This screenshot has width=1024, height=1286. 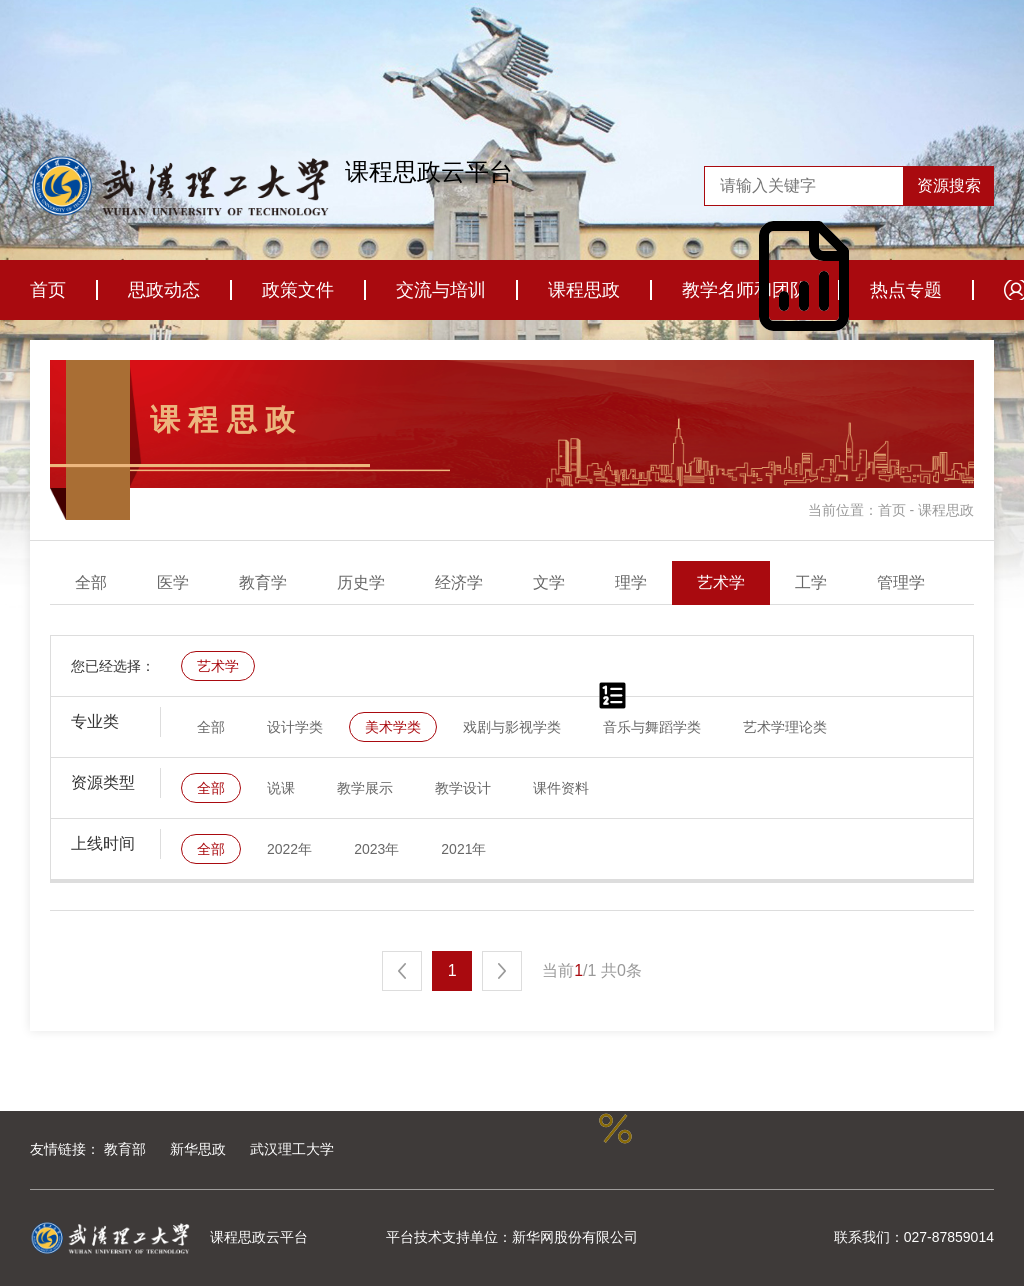 I want to click on view or apply a percentage value, so click(x=615, y=1128).